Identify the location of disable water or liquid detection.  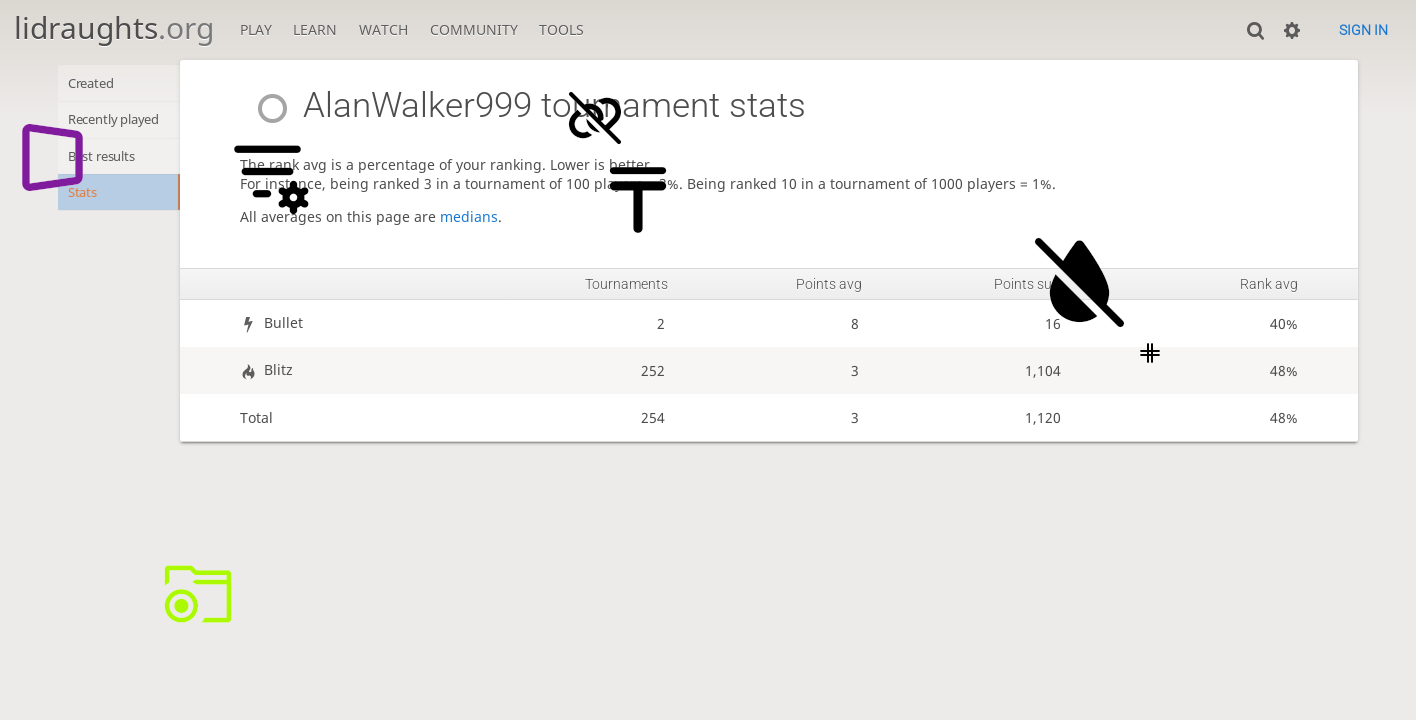
(1079, 282).